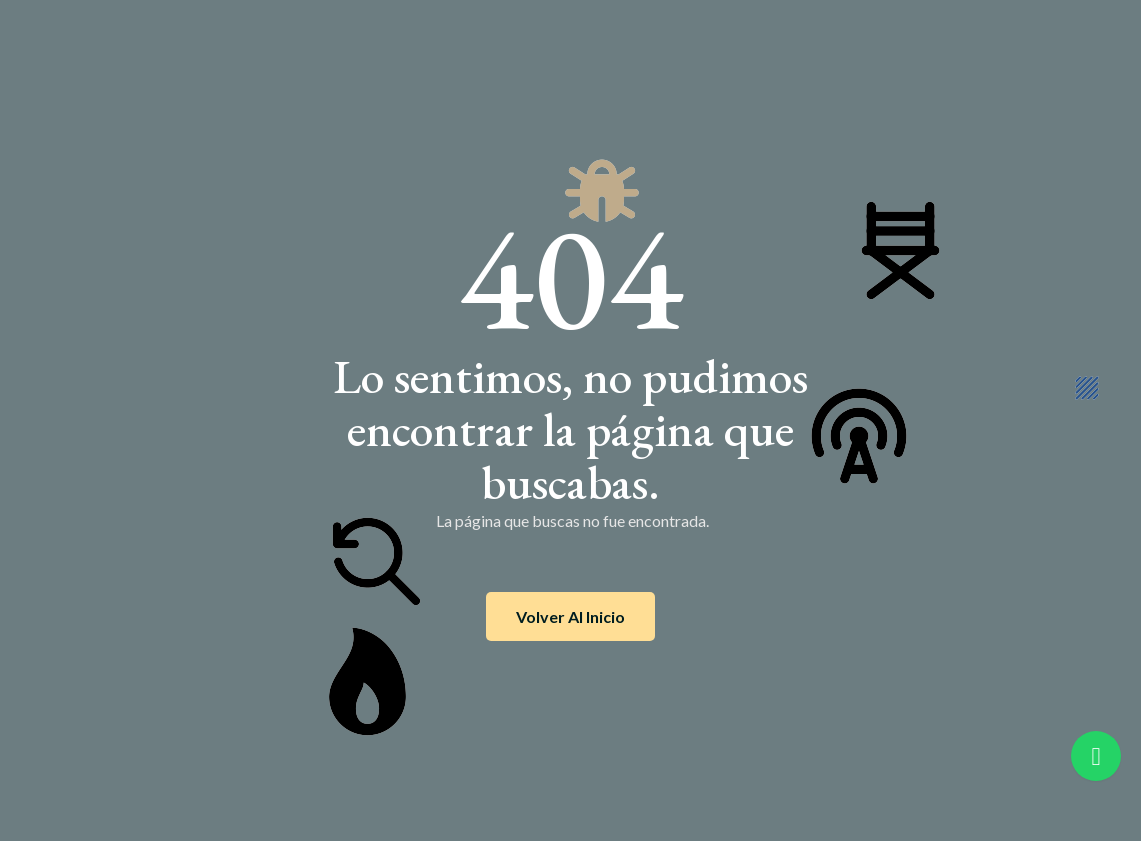 The image size is (1141, 841). What do you see at coordinates (367, 681) in the screenshot?
I see `indicates trending or hot content` at bounding box center [367, 681].